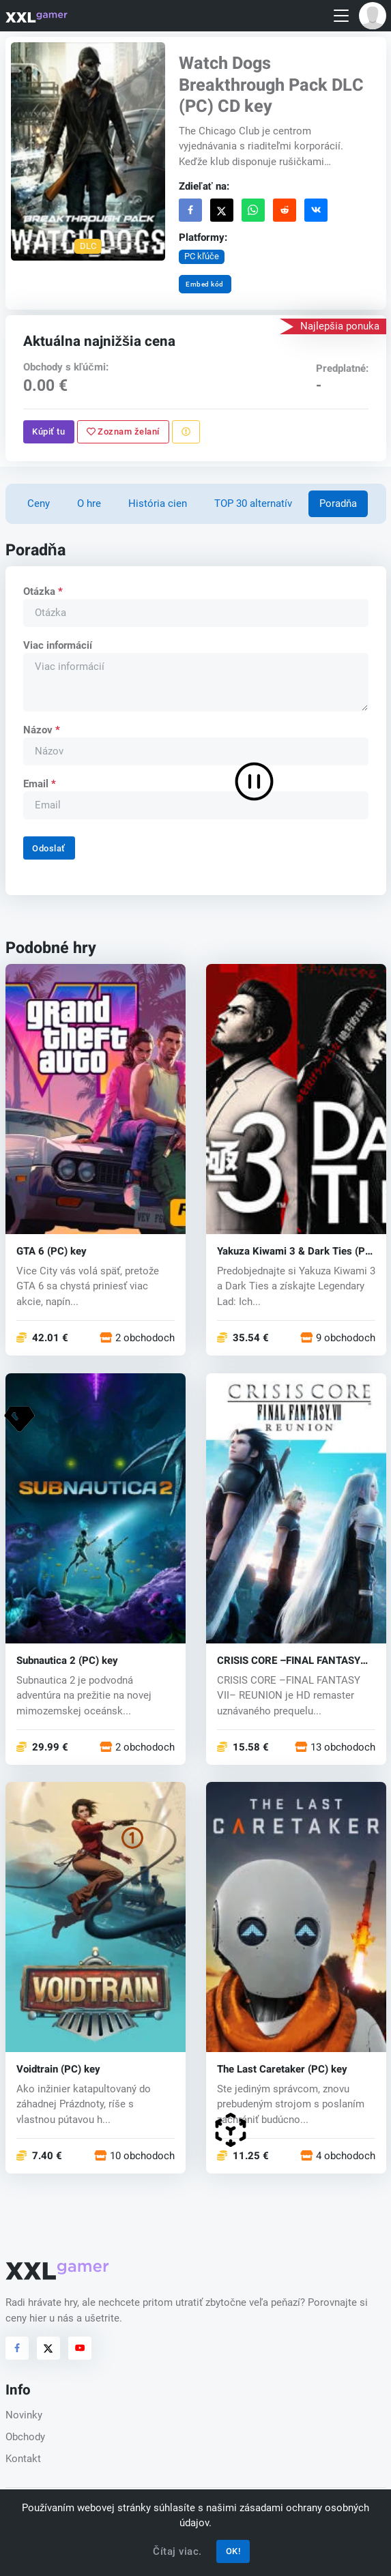 The image size is (391, 2576). I want to click on pause media playback, so click(254, 781).